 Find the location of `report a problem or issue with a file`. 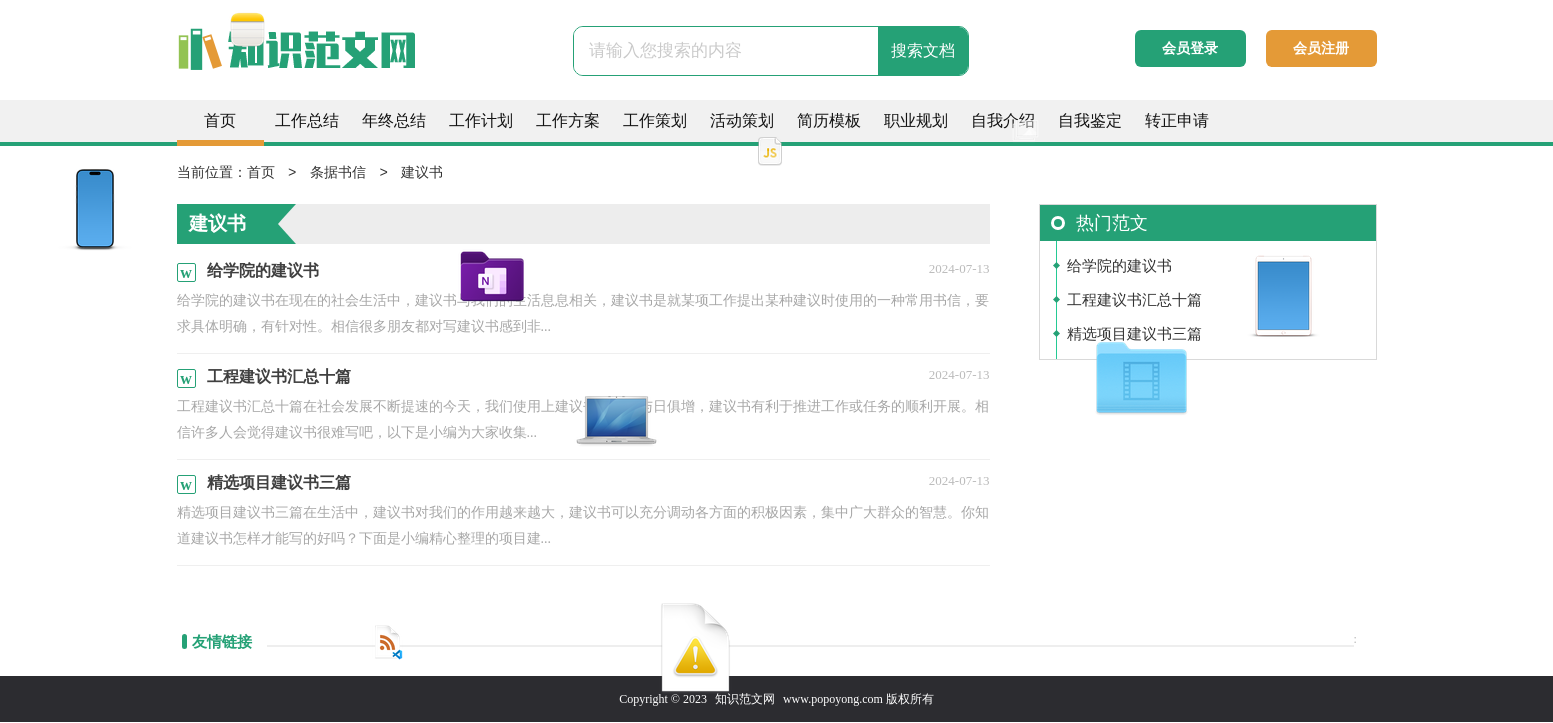

report a problem or issue with a file is located at coordinates (695, 649).